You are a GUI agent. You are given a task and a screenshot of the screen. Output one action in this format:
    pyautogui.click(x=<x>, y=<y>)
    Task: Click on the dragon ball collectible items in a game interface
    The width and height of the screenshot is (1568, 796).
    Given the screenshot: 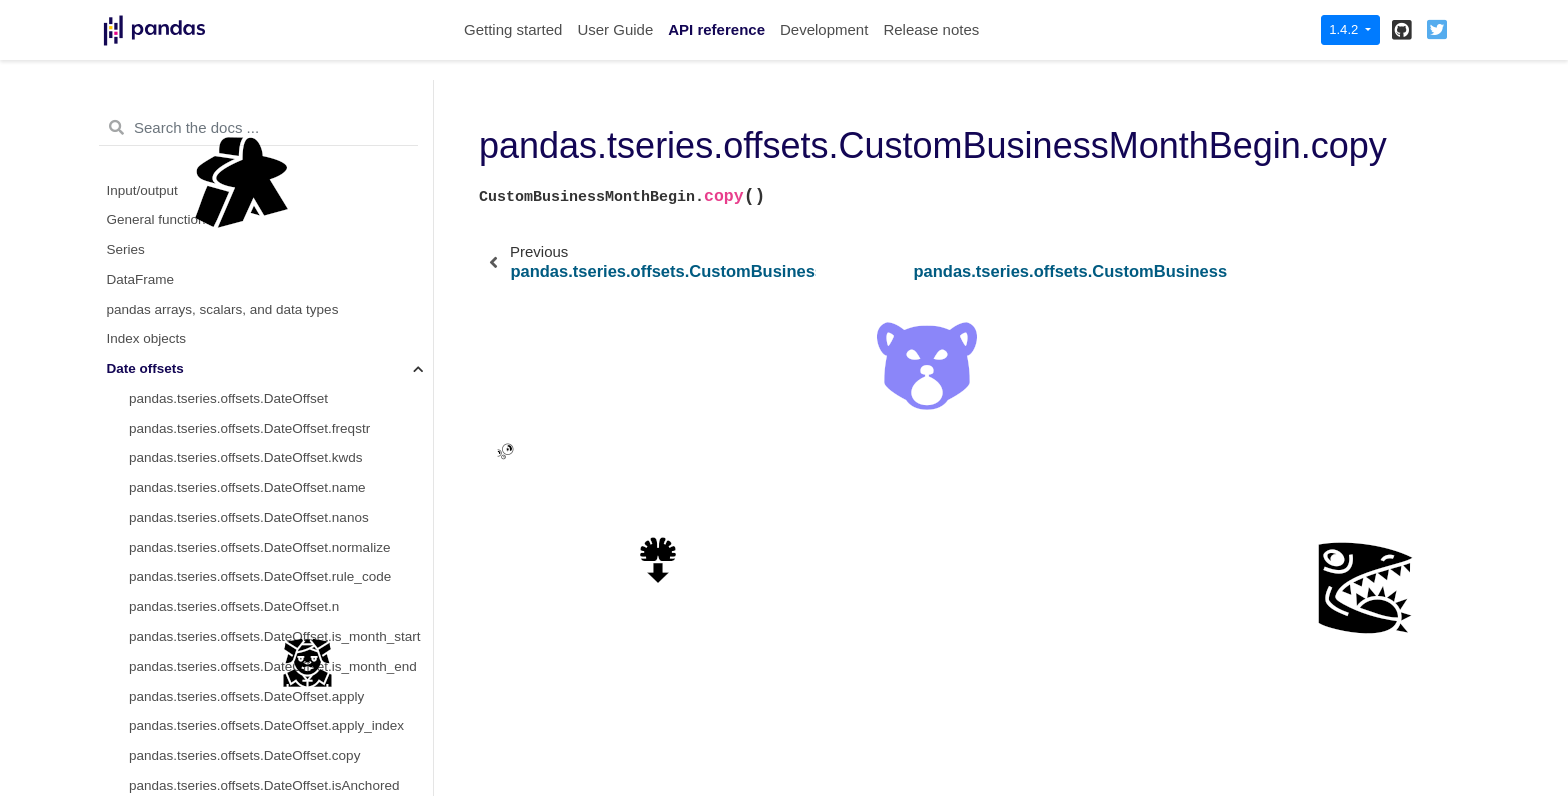 What is the action you would take?
    pyautogui.click(x=505, y=451)
    